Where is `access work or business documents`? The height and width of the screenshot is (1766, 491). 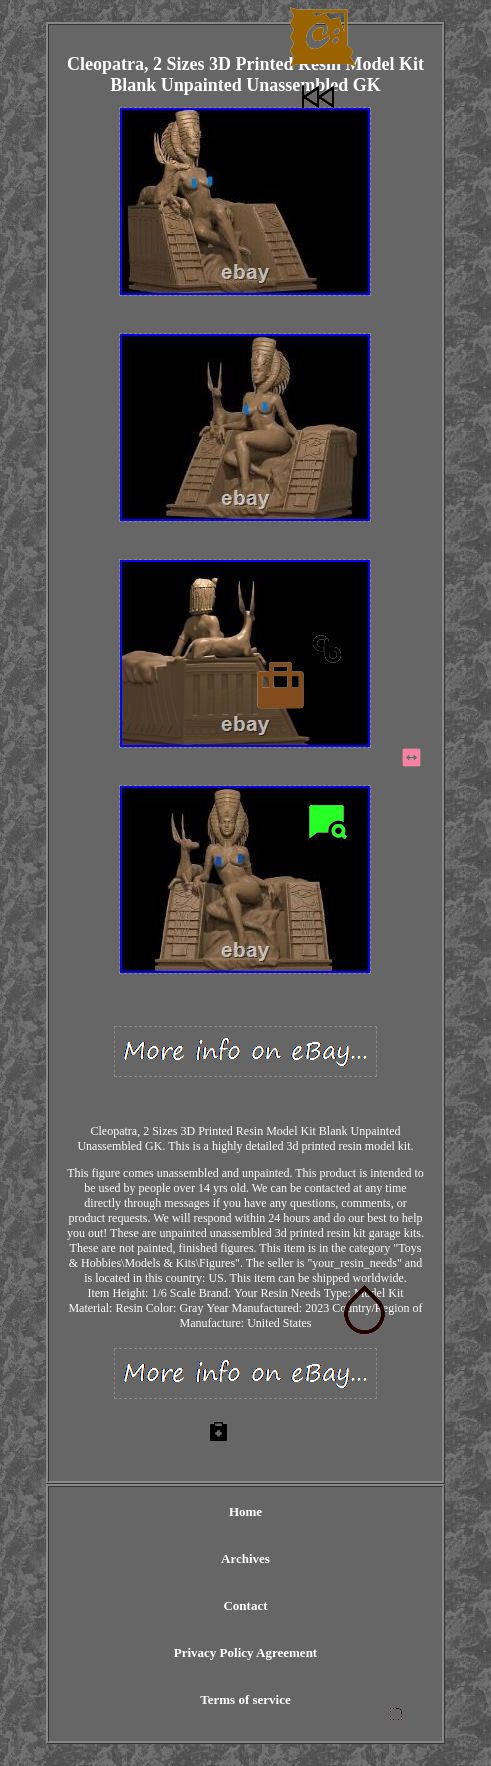 access work or business documents is located at coordinates (280, 687).